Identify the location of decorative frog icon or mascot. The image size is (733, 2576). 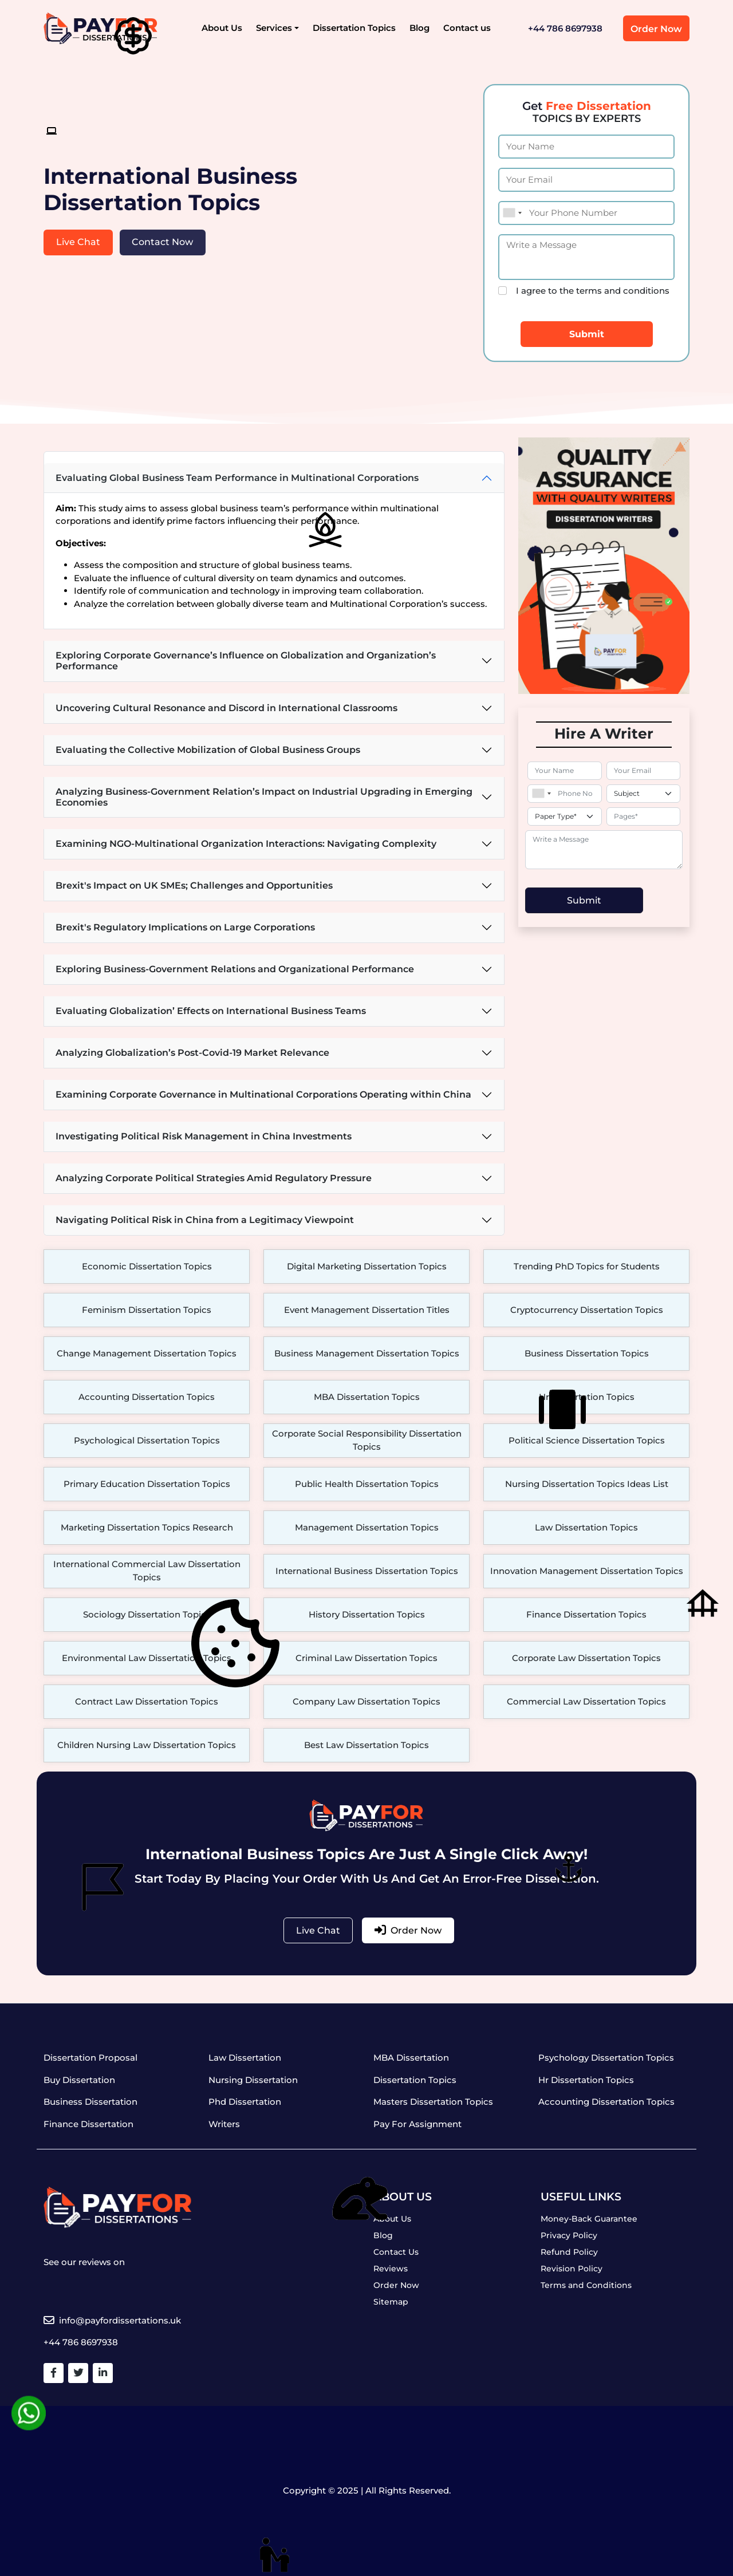
(360, 2198).